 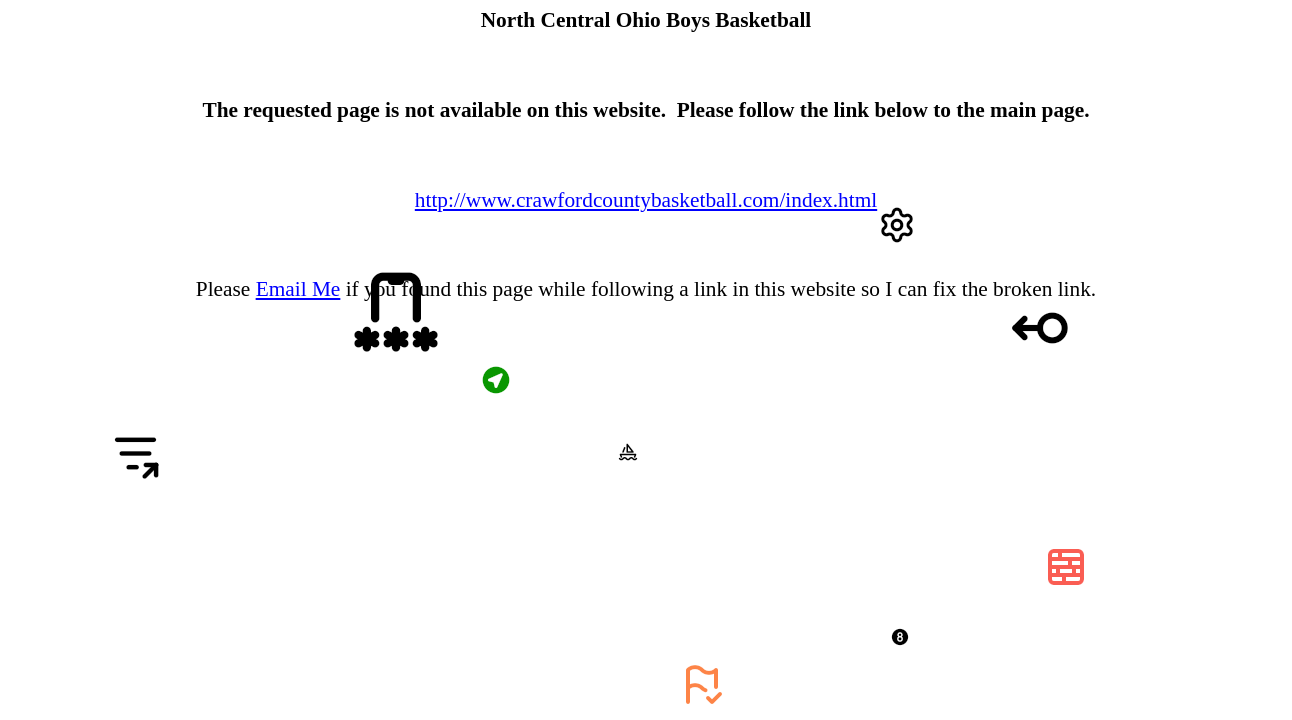 What do you see at coordinates (1040, 328) in the screenshot?
I see `swipe left to dismiss or navigate back` at bounding box center [1040, 328].